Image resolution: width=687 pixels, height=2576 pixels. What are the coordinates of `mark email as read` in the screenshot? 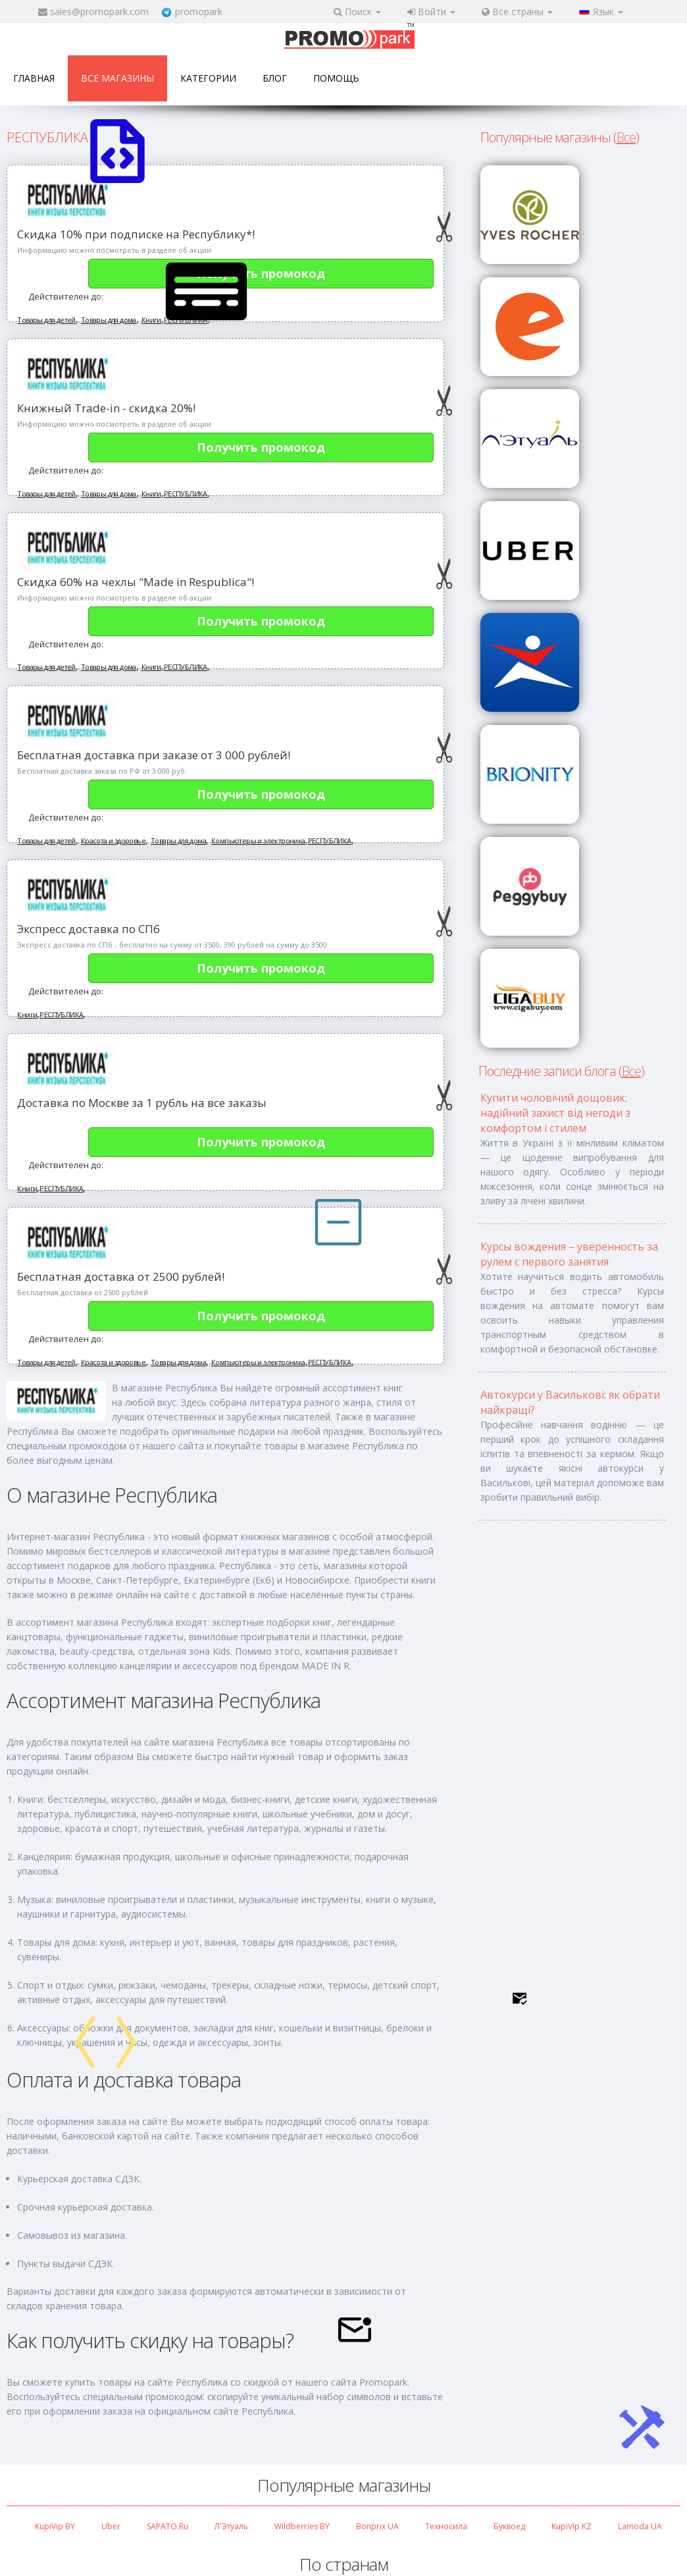 It's located at (519, 1998).